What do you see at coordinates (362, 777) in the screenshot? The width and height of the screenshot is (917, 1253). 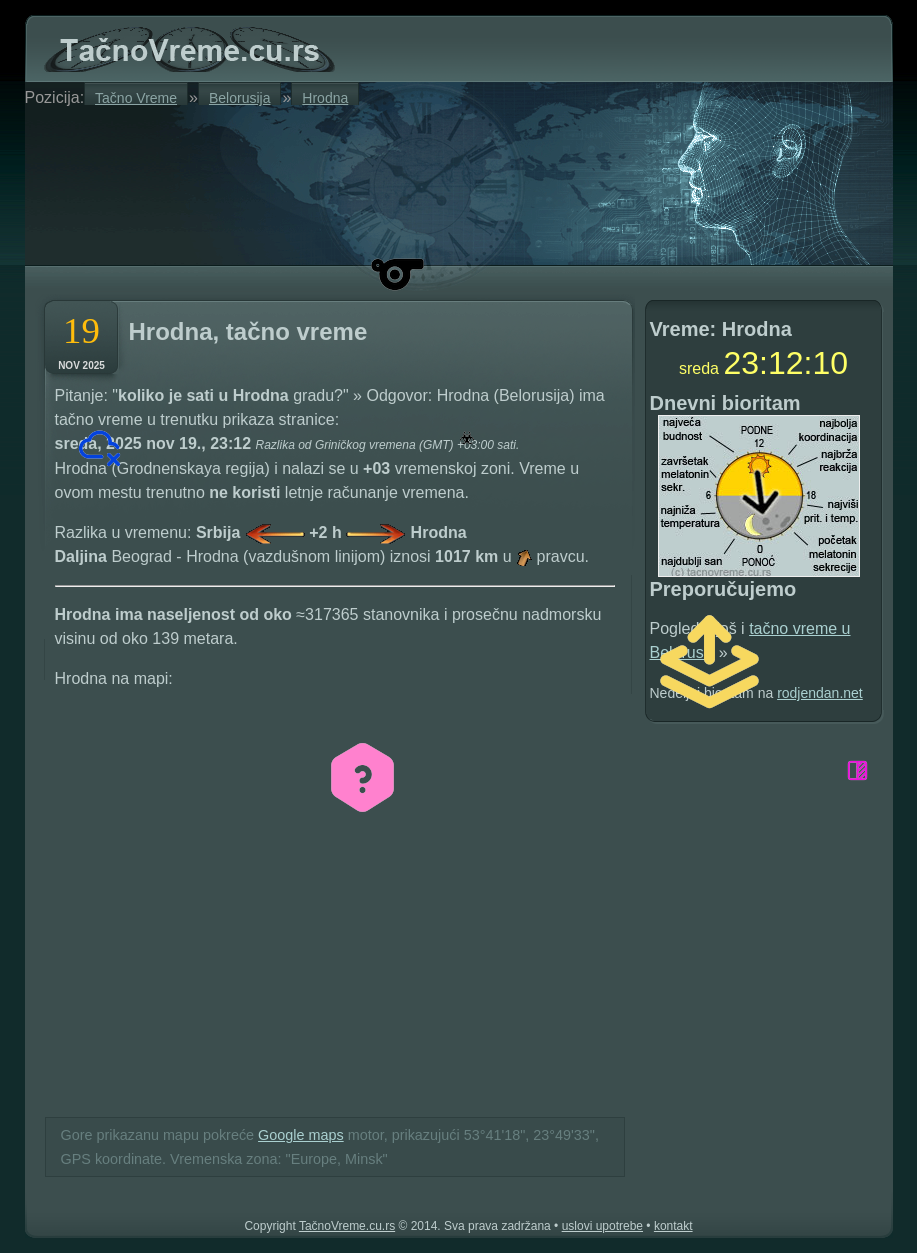 I see `access help or support options` at bounding box center [362, 777].